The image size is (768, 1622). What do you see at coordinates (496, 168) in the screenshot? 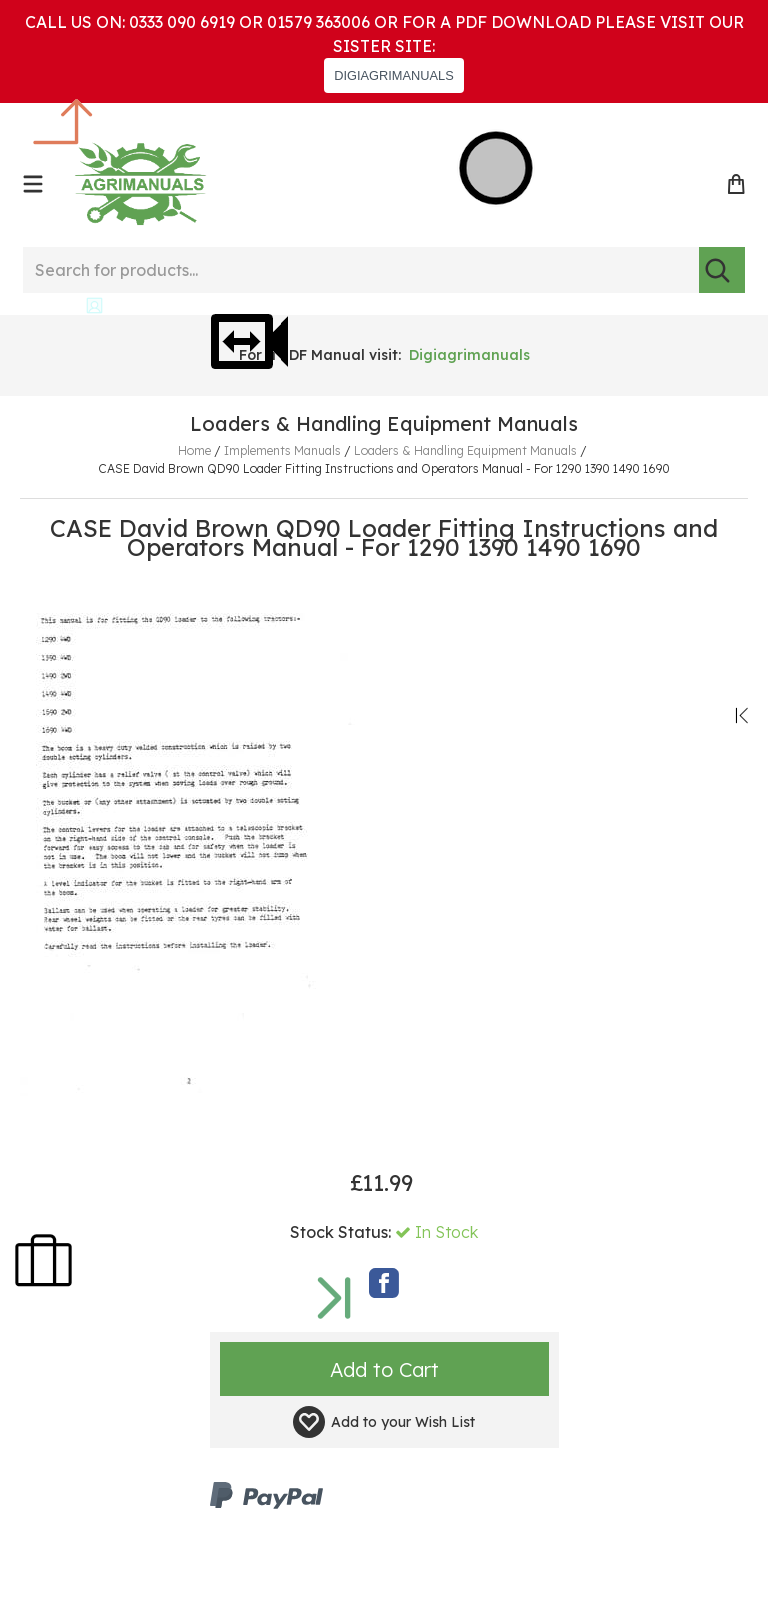
I see `camera lens or photography mode` at bounding box center [496, 168].